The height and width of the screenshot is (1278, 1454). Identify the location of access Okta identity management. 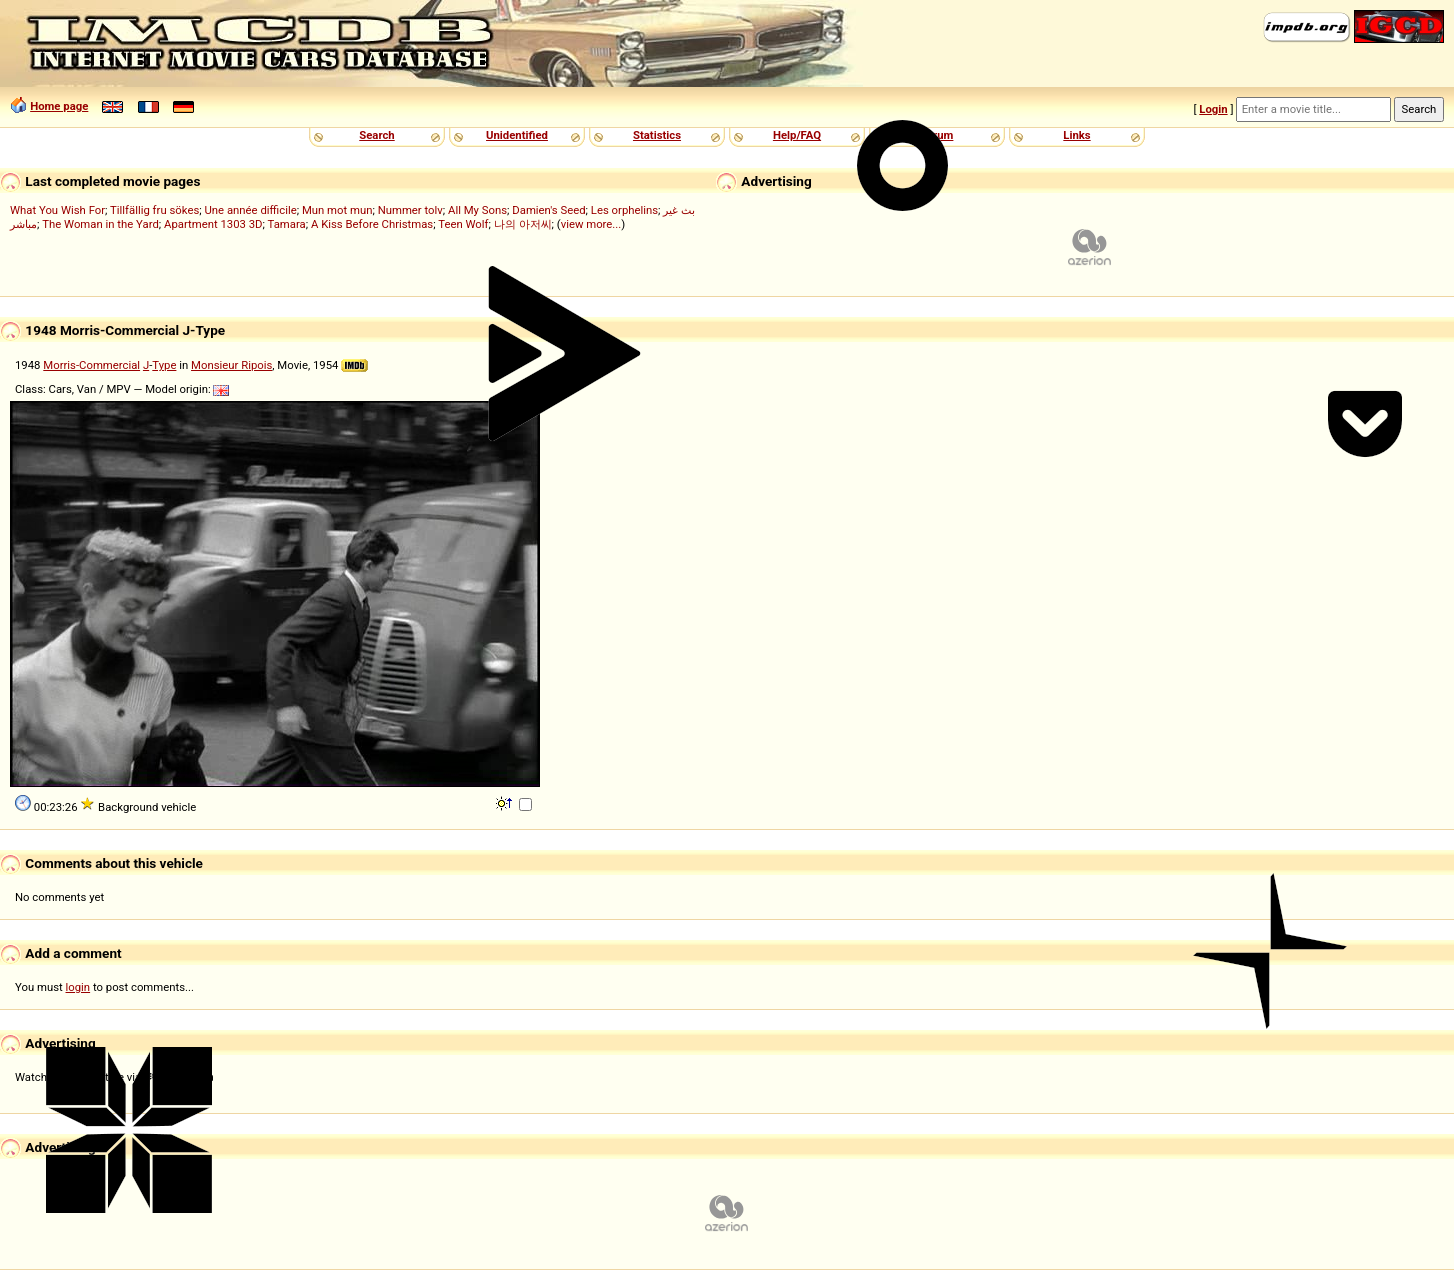
(902, 165).